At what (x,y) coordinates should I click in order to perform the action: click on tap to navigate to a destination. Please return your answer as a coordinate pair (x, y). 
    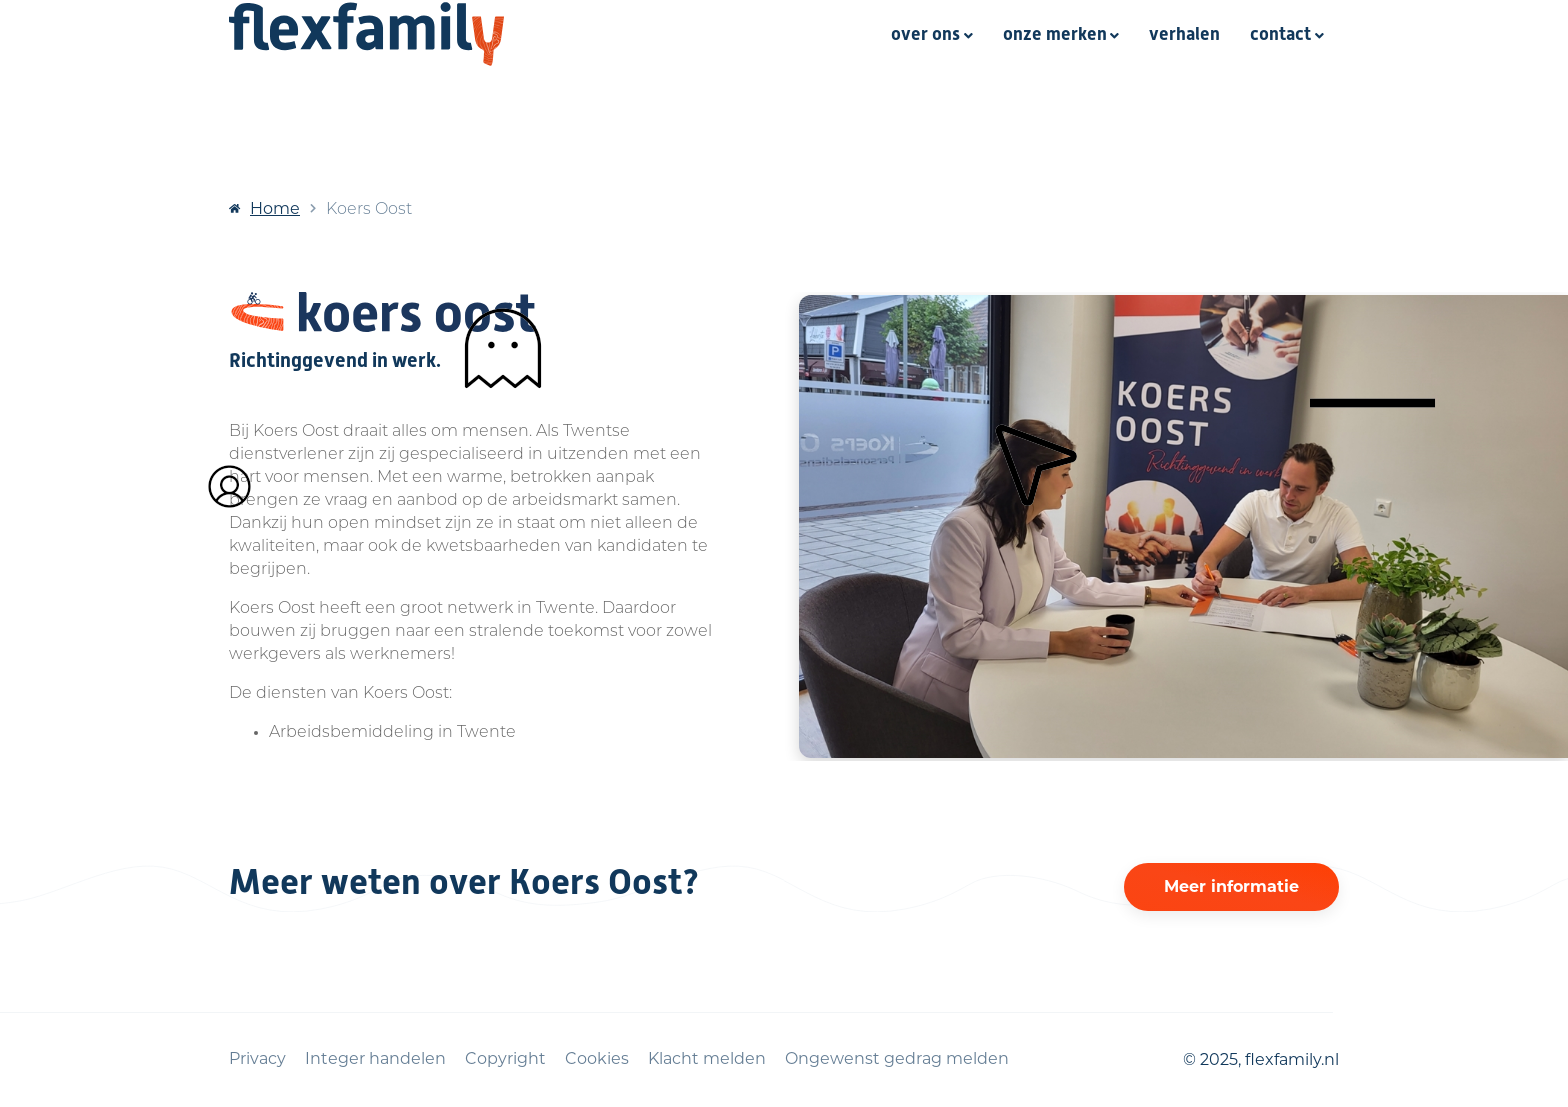
    Looking at the image, I should click on (1030, 459).